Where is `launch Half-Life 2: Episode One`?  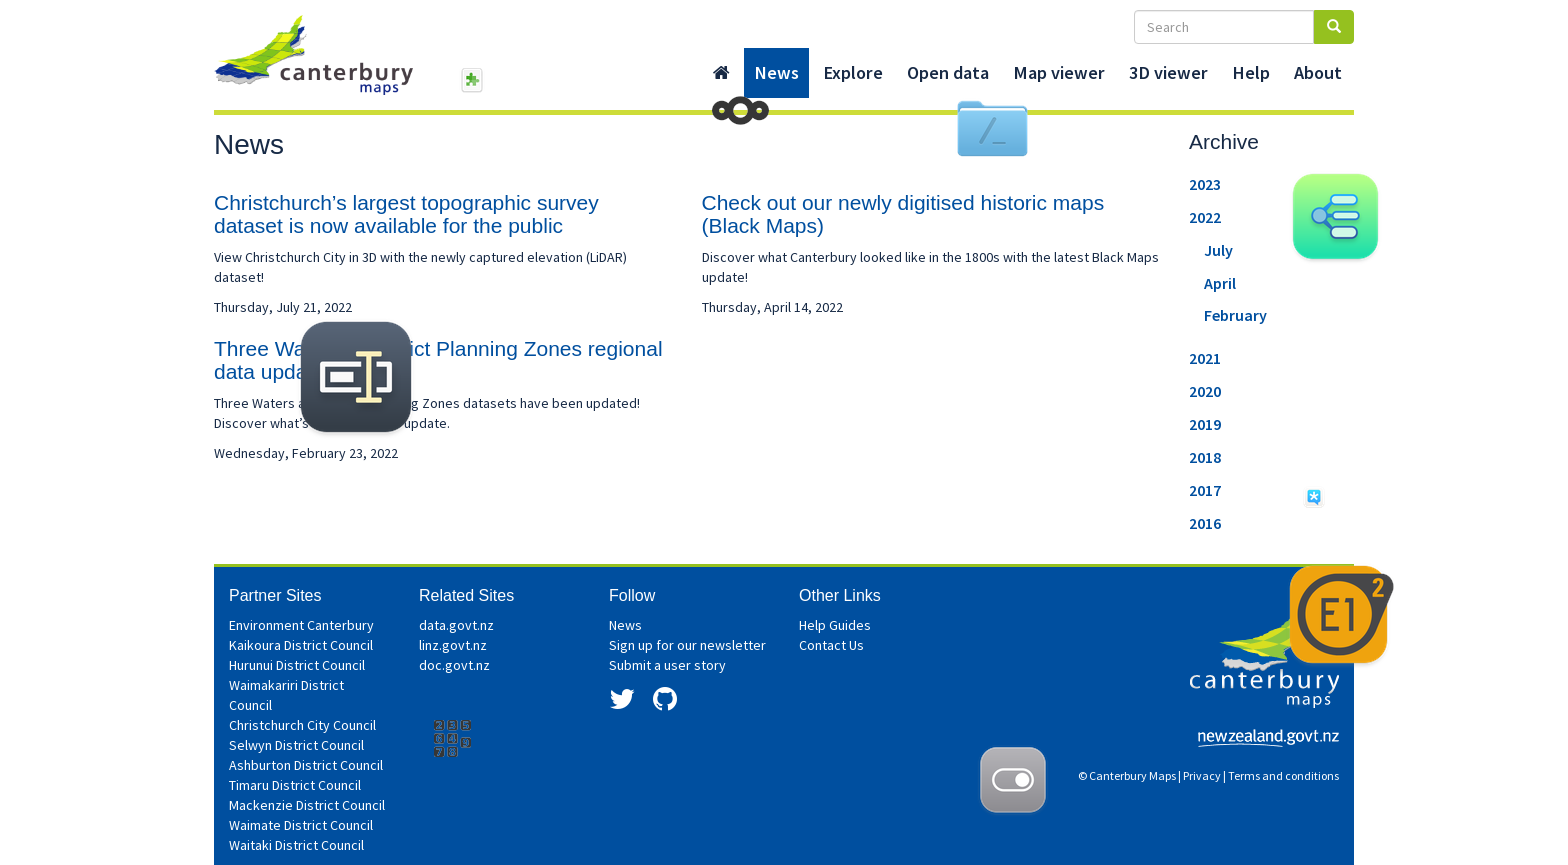
launch Half-Life 2: Episode One is located at coordinates (1338, 614).